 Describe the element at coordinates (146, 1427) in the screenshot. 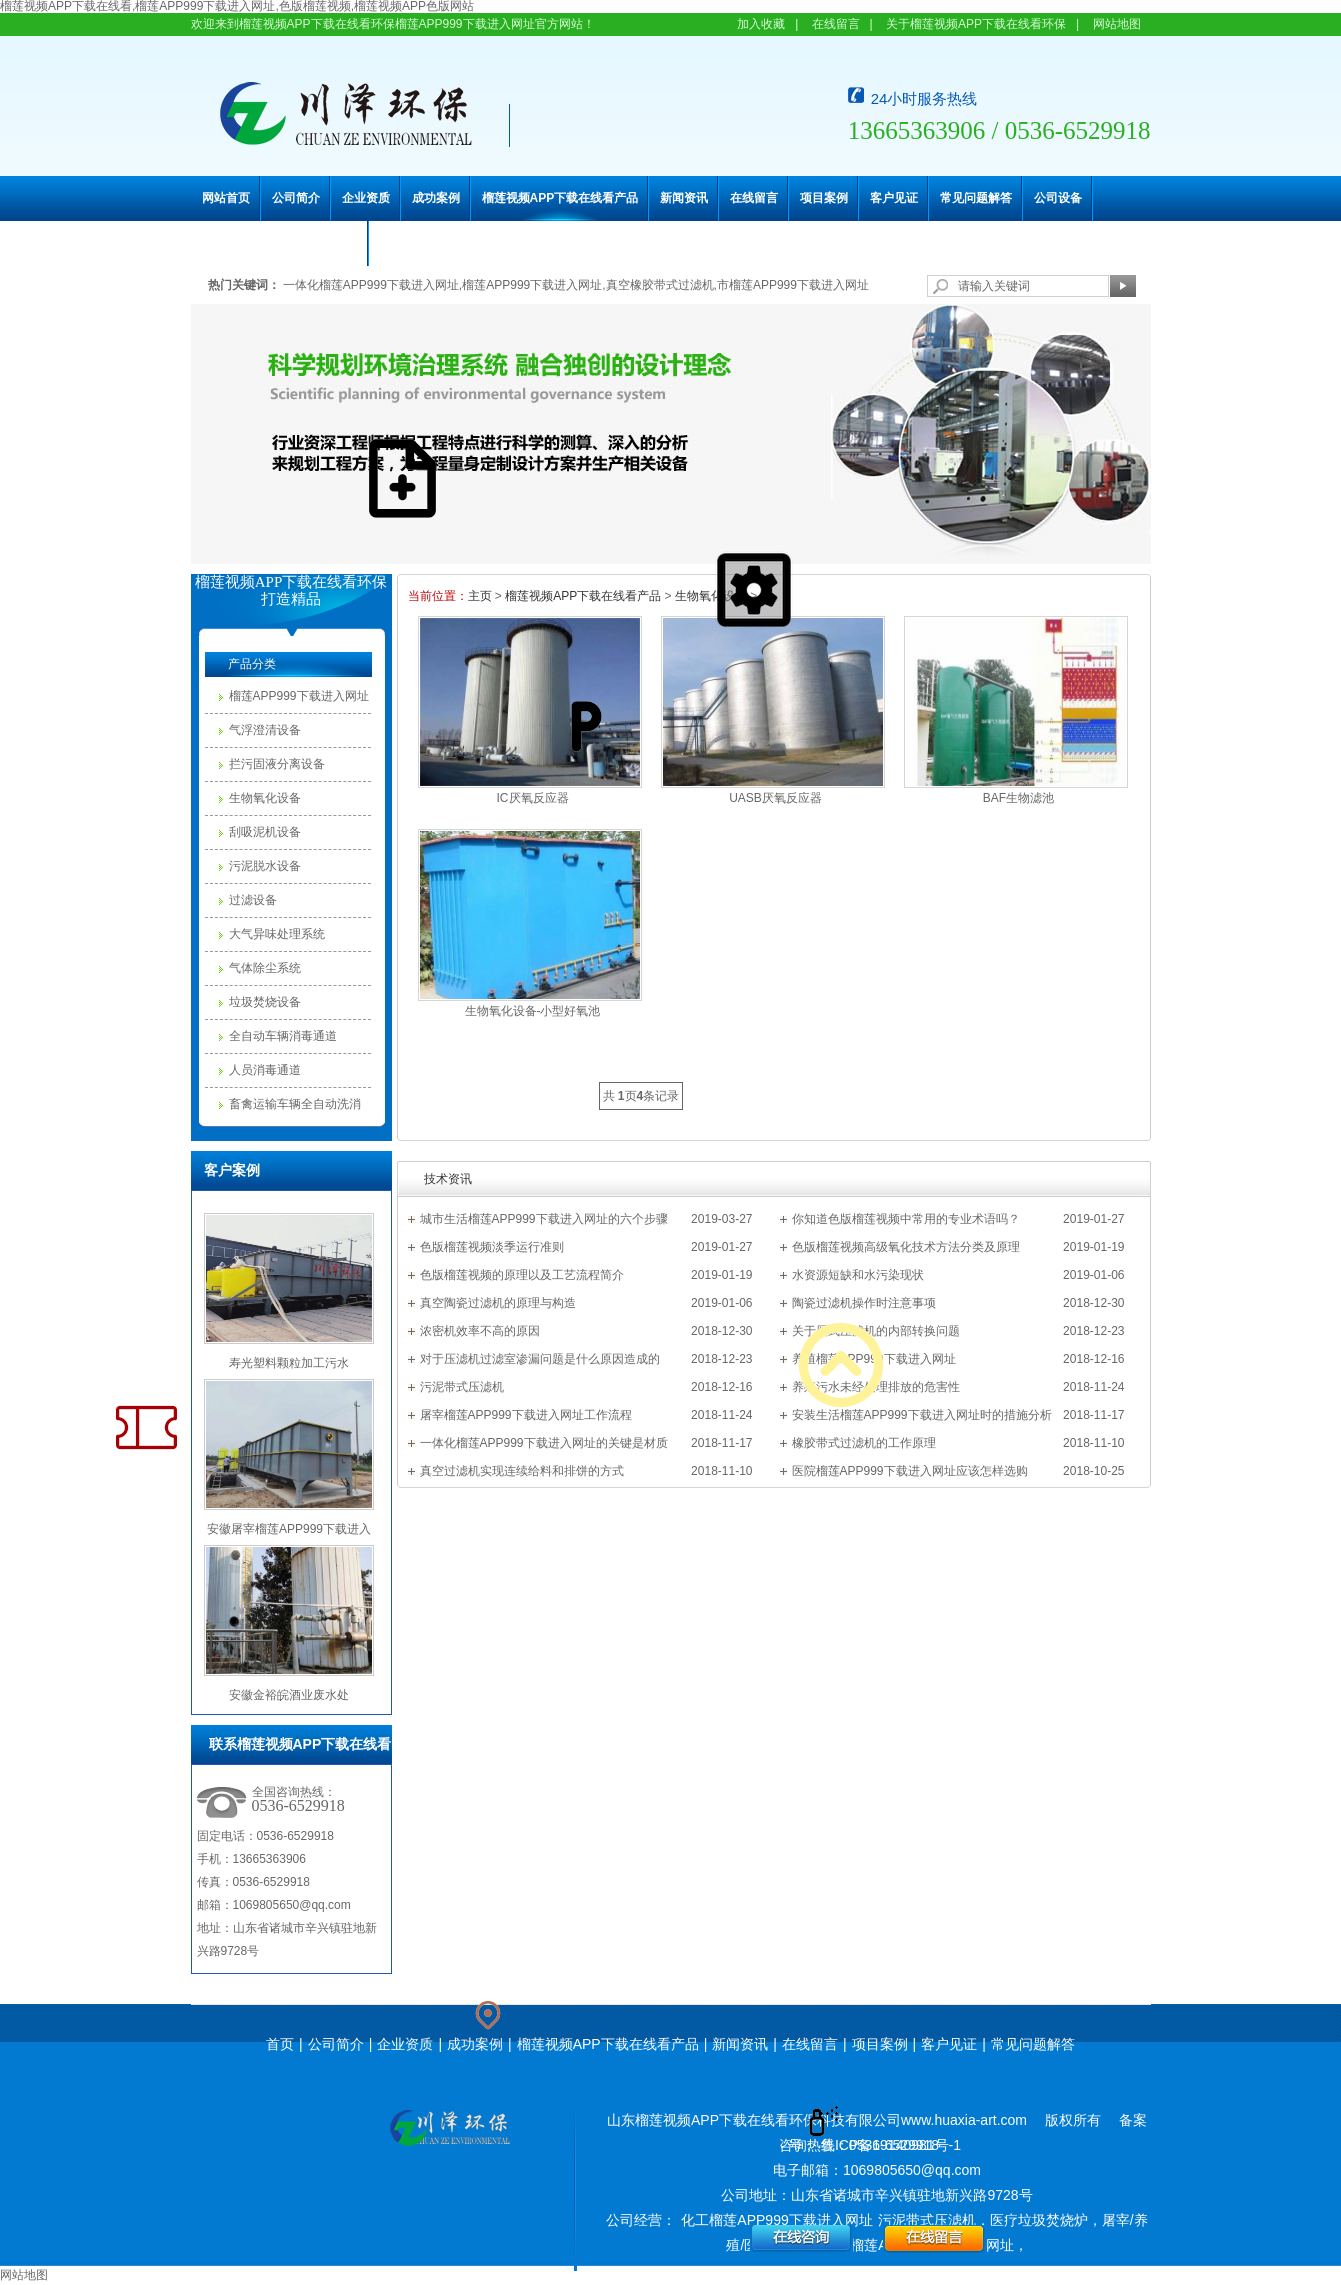

I see `view your tickets or passes` at that location.